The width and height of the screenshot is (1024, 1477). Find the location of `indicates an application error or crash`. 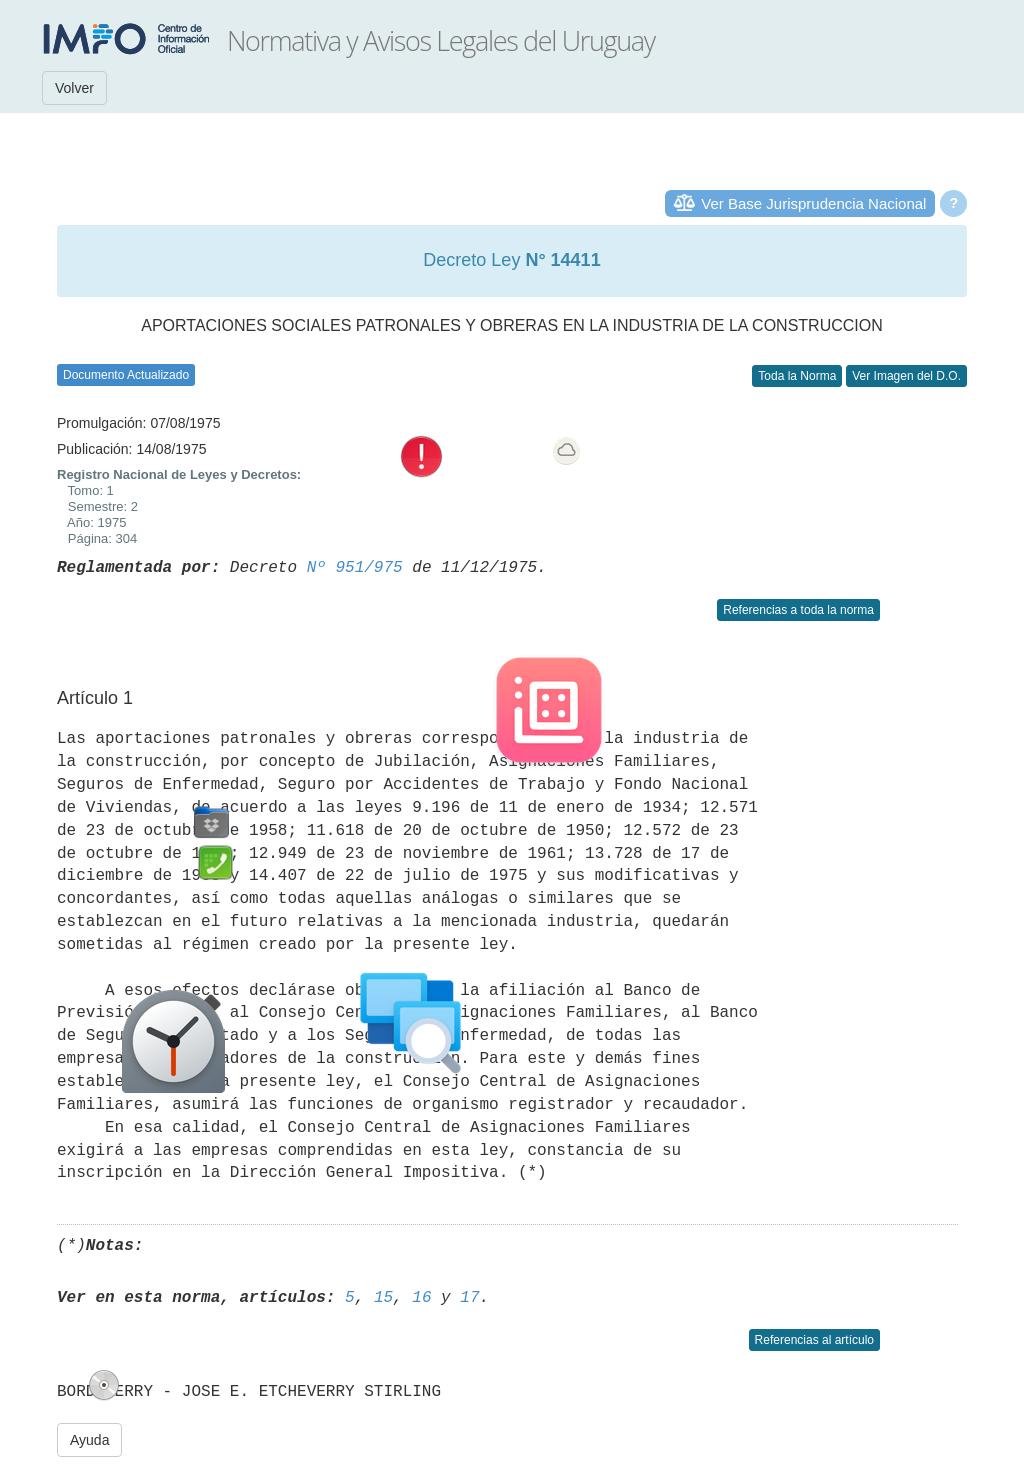

indicates an application error or crash is located at coordinates (421, 456).